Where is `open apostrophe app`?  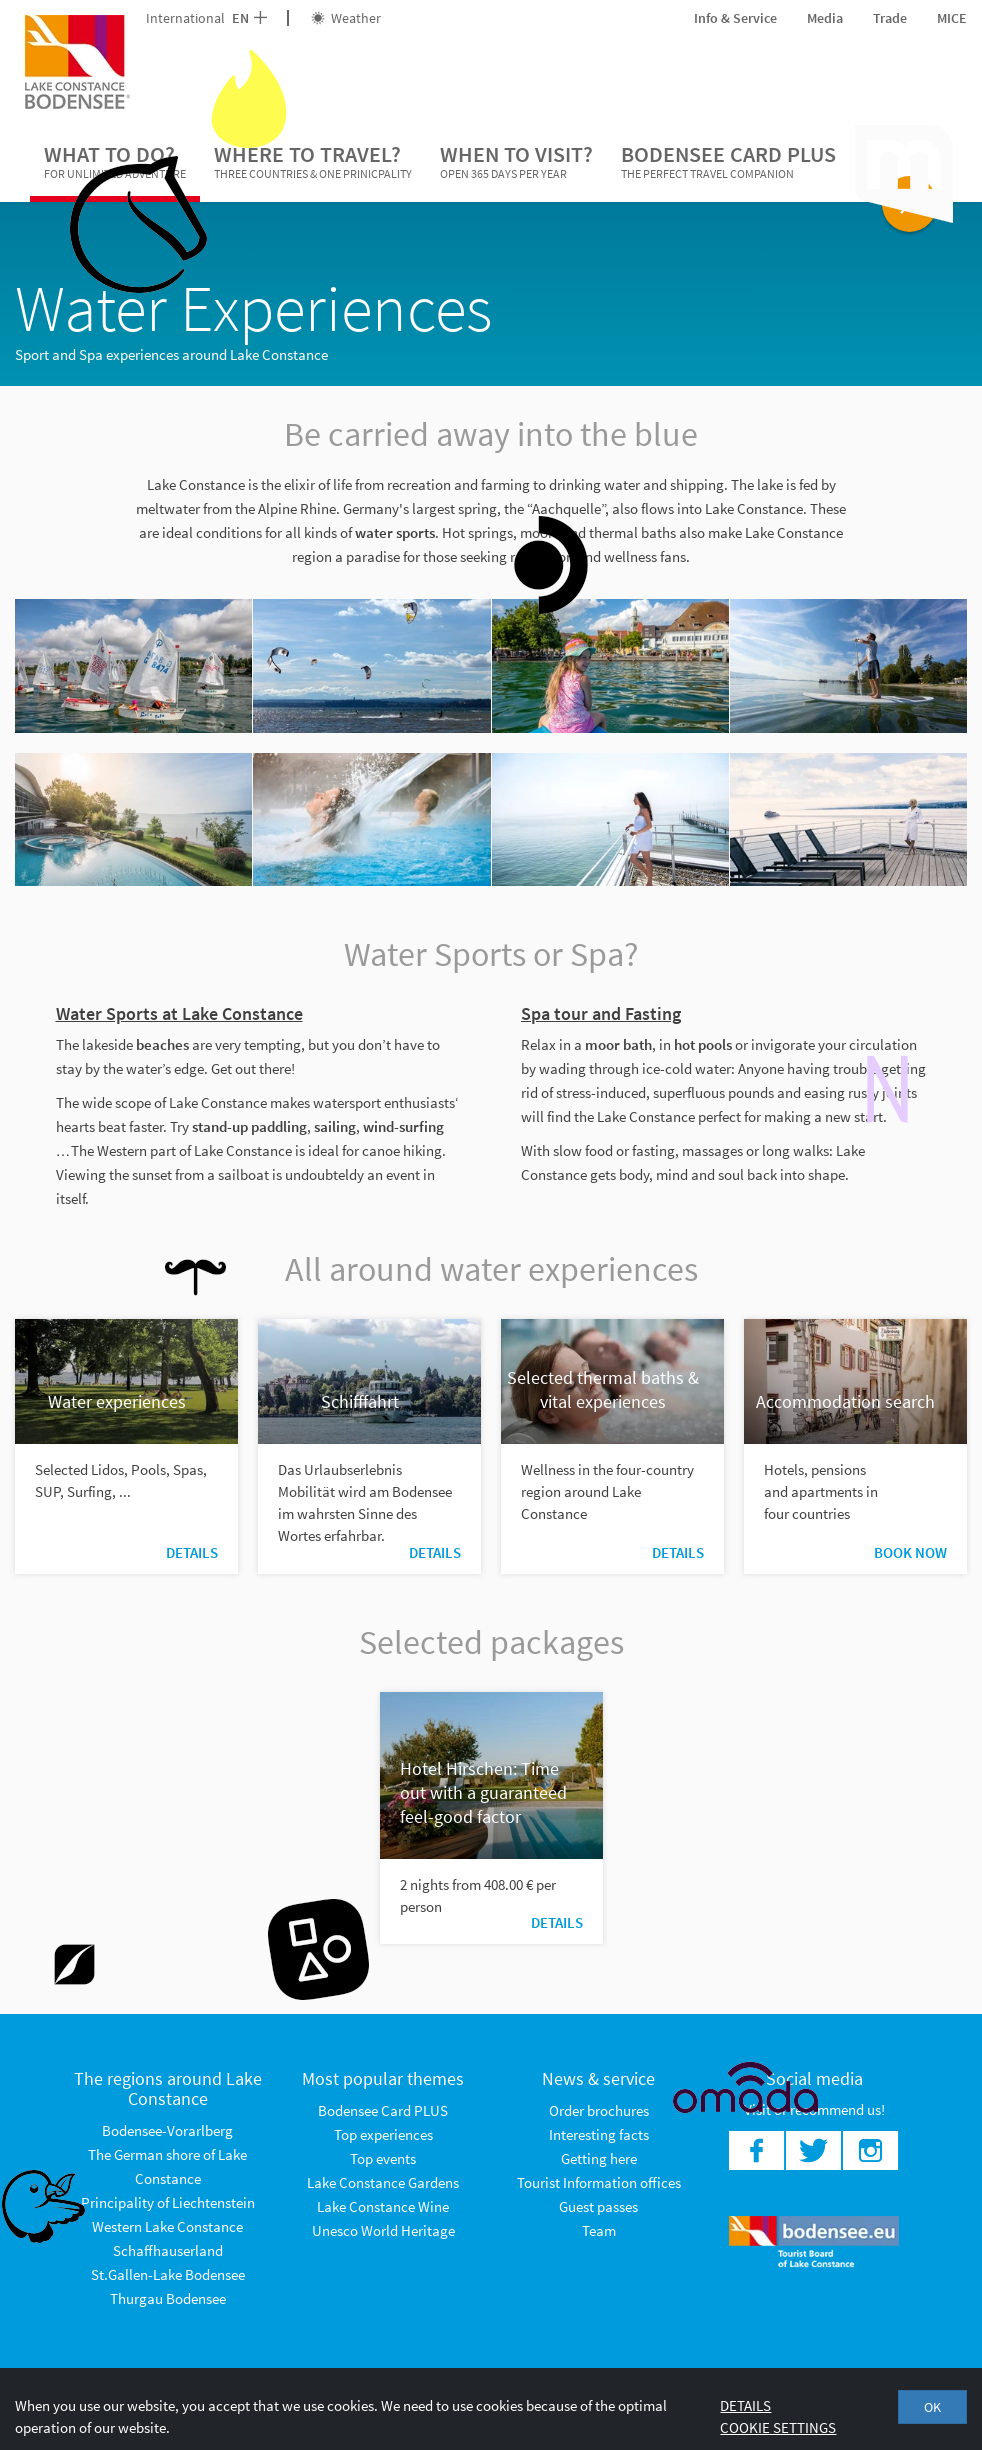
open apostrophe app is located at coordinates (318, 1949).